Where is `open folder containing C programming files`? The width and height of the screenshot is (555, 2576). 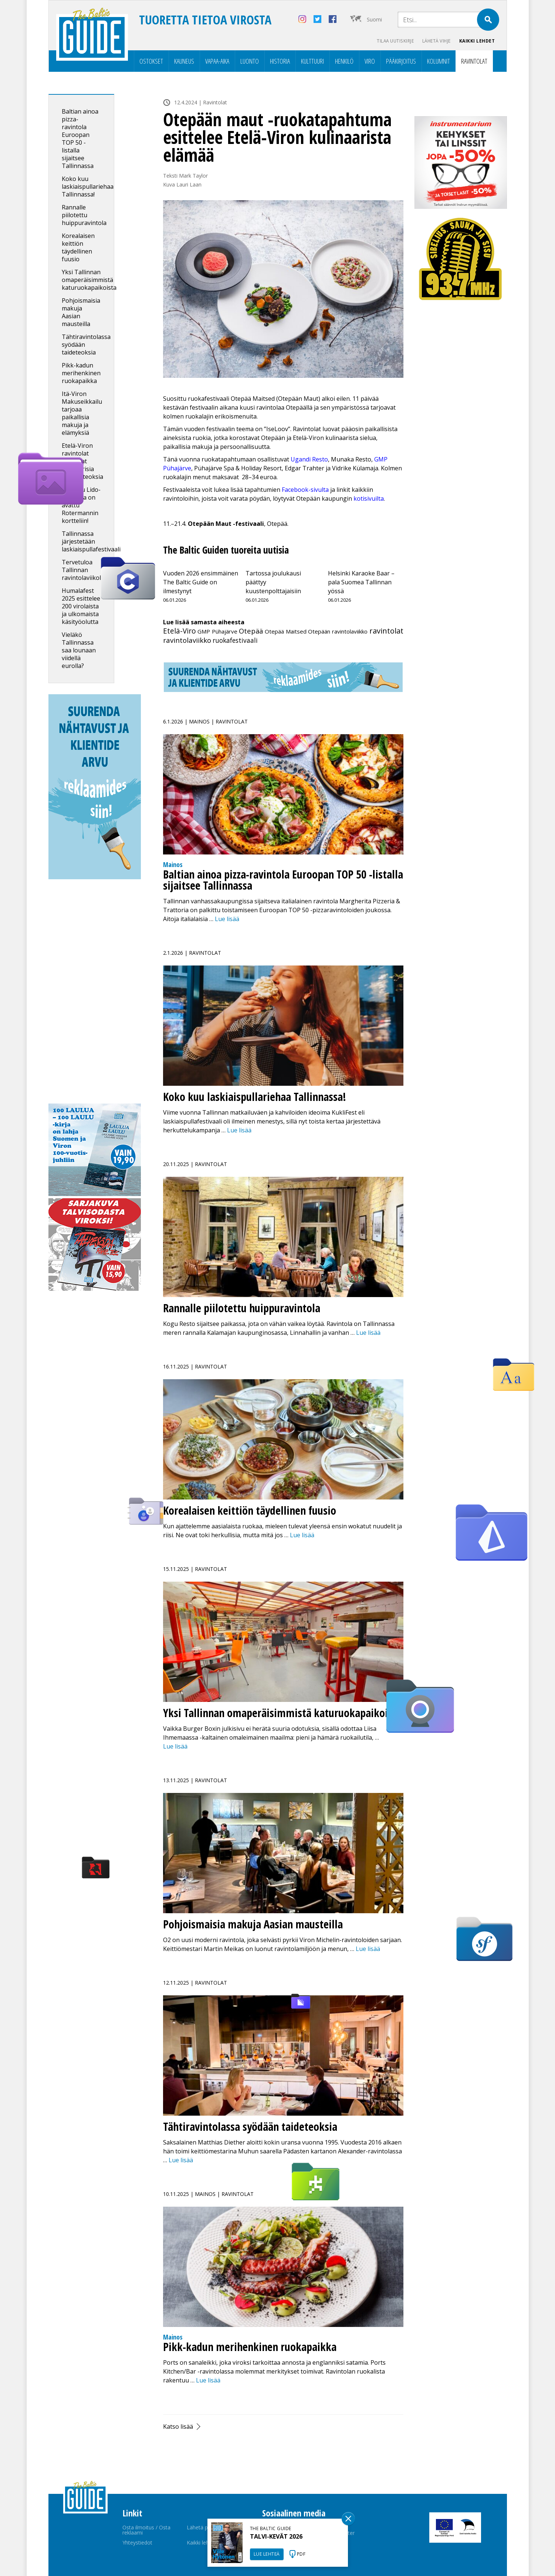
open folder containing C programming files is located at coordinates (128, 580).